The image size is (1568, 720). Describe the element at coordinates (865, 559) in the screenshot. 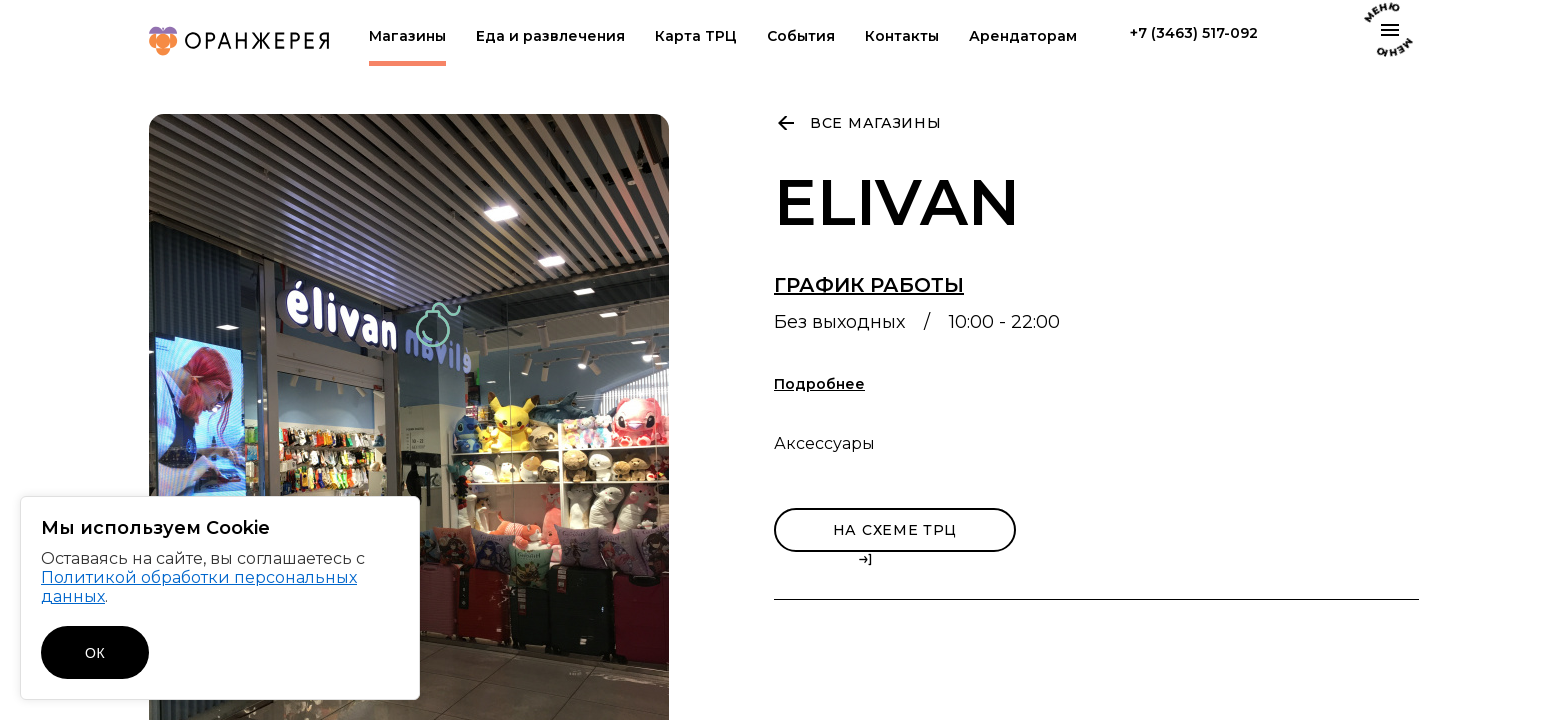

I see `log in to your account` at that location.